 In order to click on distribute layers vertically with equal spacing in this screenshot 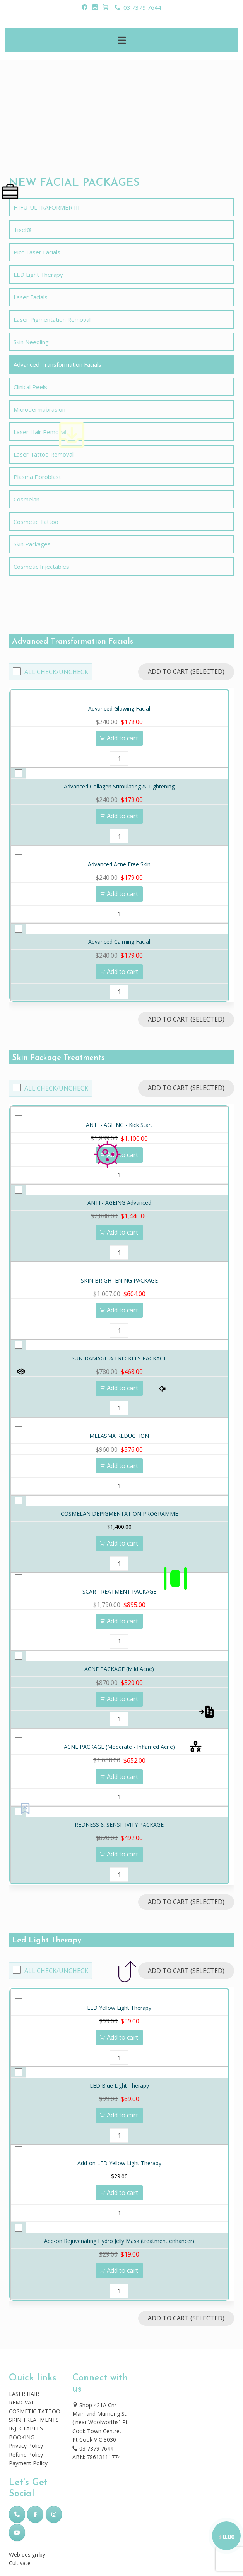, I will do `click(175, 1578)`.